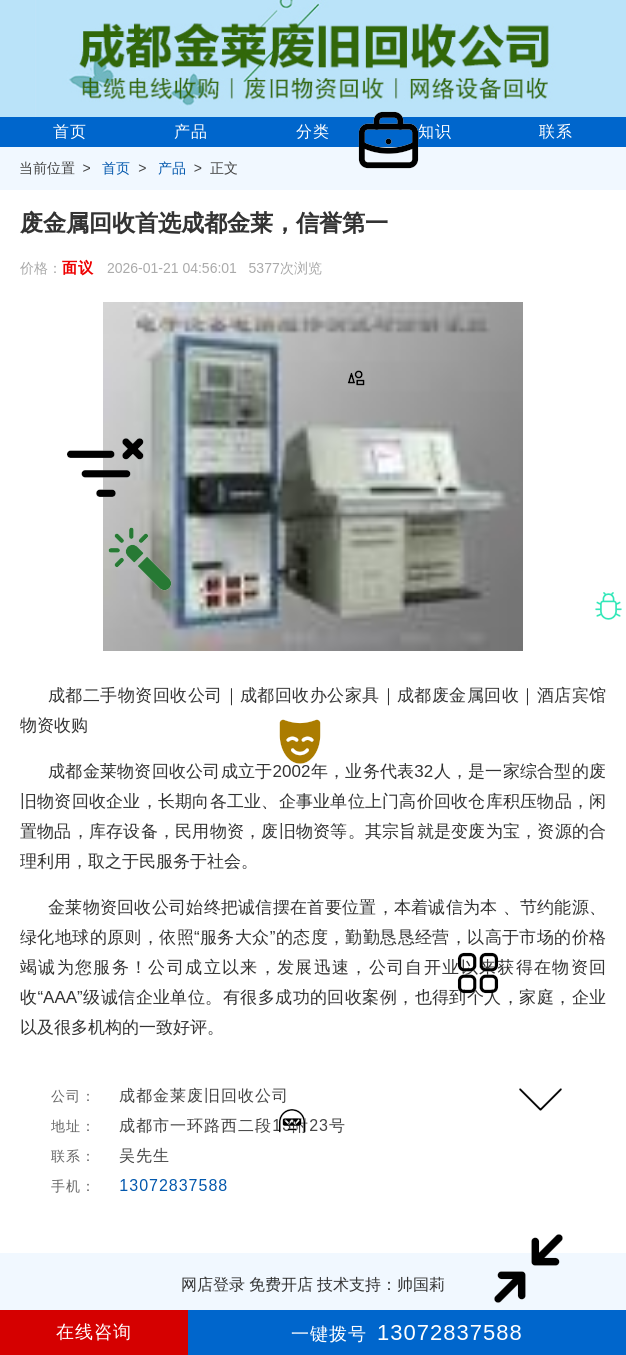 Image resolution: width=626 pixels, height=1355 pixels. Describe the element at coordinates (608, 606) in the screenshot. I see `report a bug or issue` at that location.